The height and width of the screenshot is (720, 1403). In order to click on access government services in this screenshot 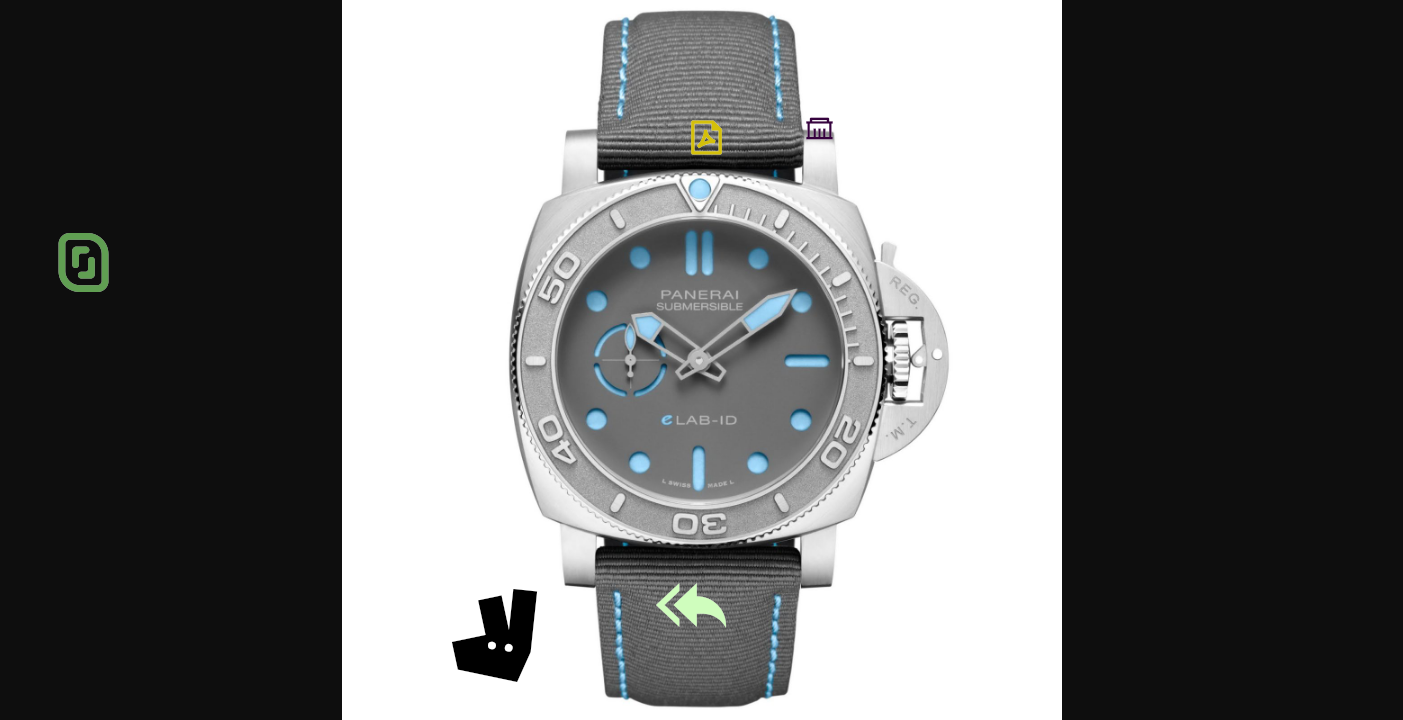, I will do `click(819, 128)`.